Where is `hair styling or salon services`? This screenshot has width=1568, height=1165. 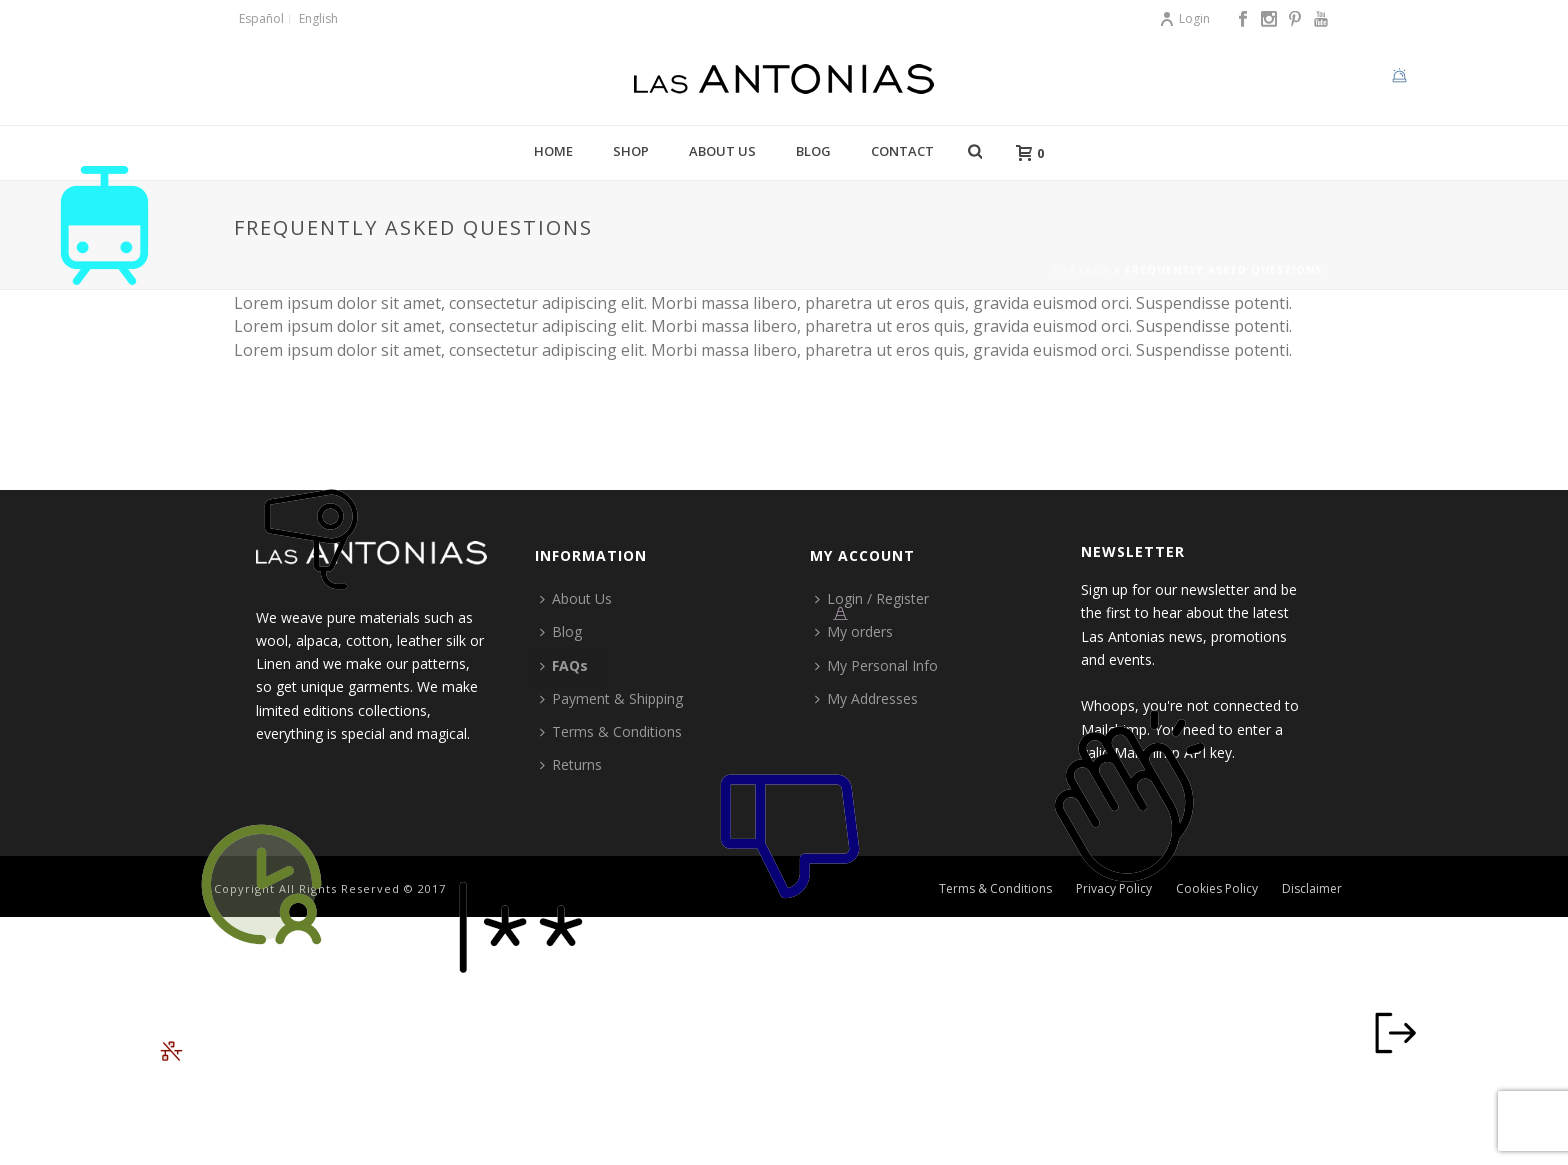
hair styling or salon services is located at coordinates (313, 534).